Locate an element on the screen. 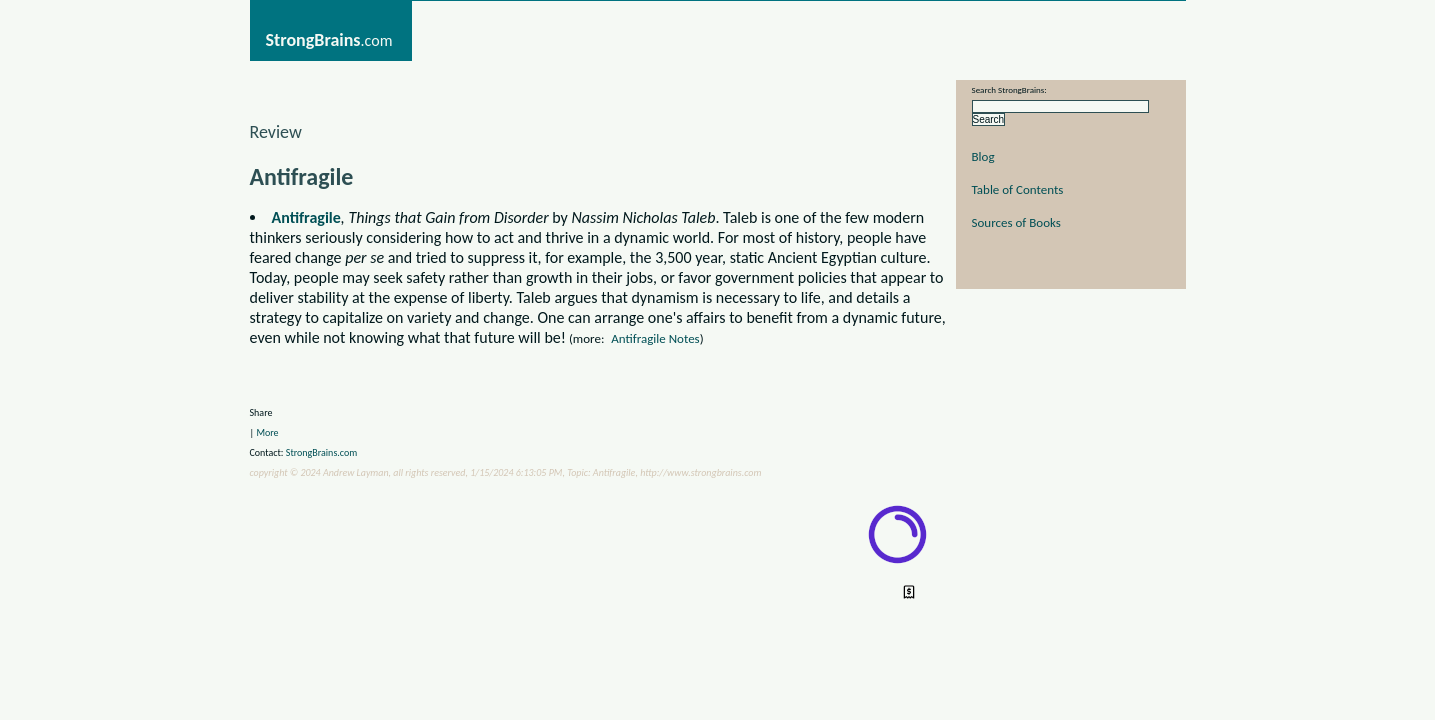 This screenshot has width=1435, height=720. apply inner shadow effect to top-right corner is located at coordinates (897, 534).